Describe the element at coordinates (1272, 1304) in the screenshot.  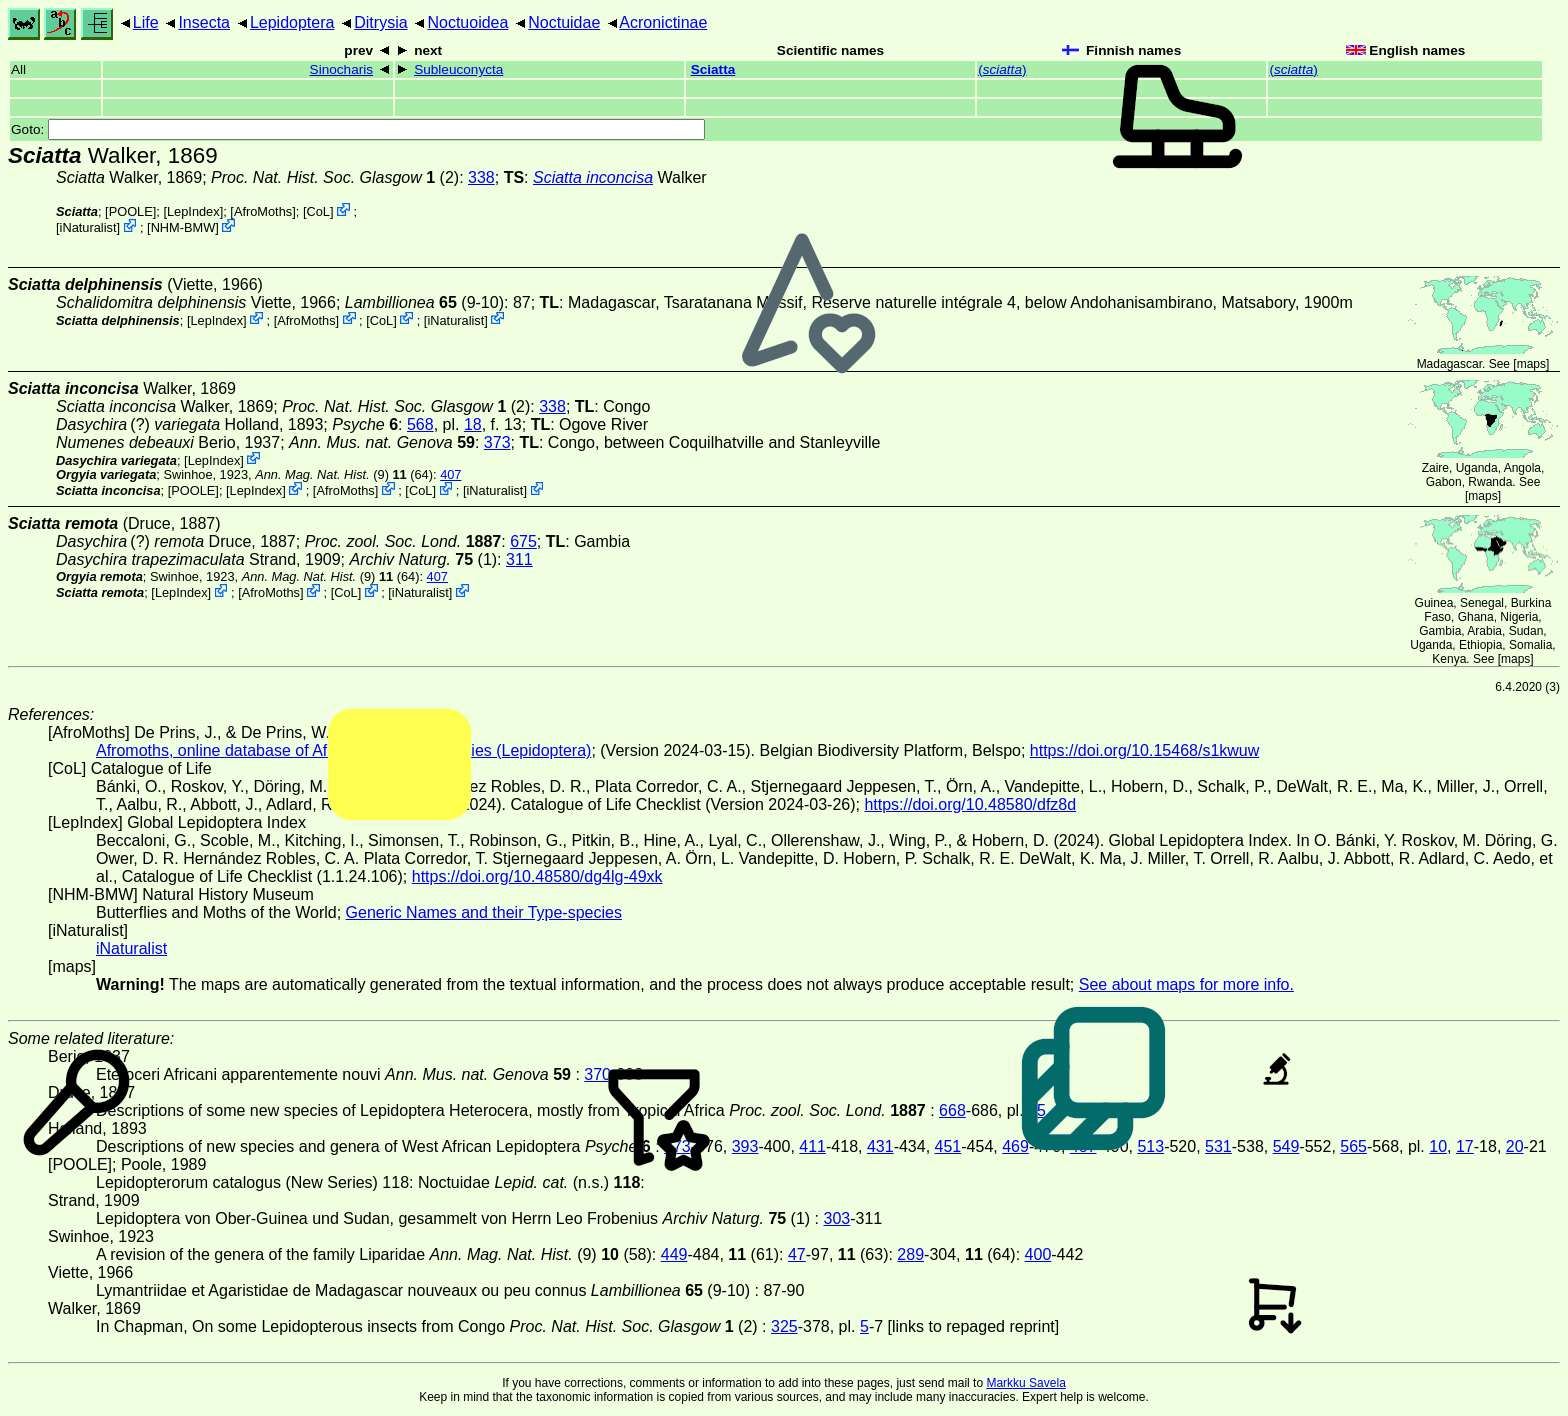
I see `download or export shopping cart contents` at that location.